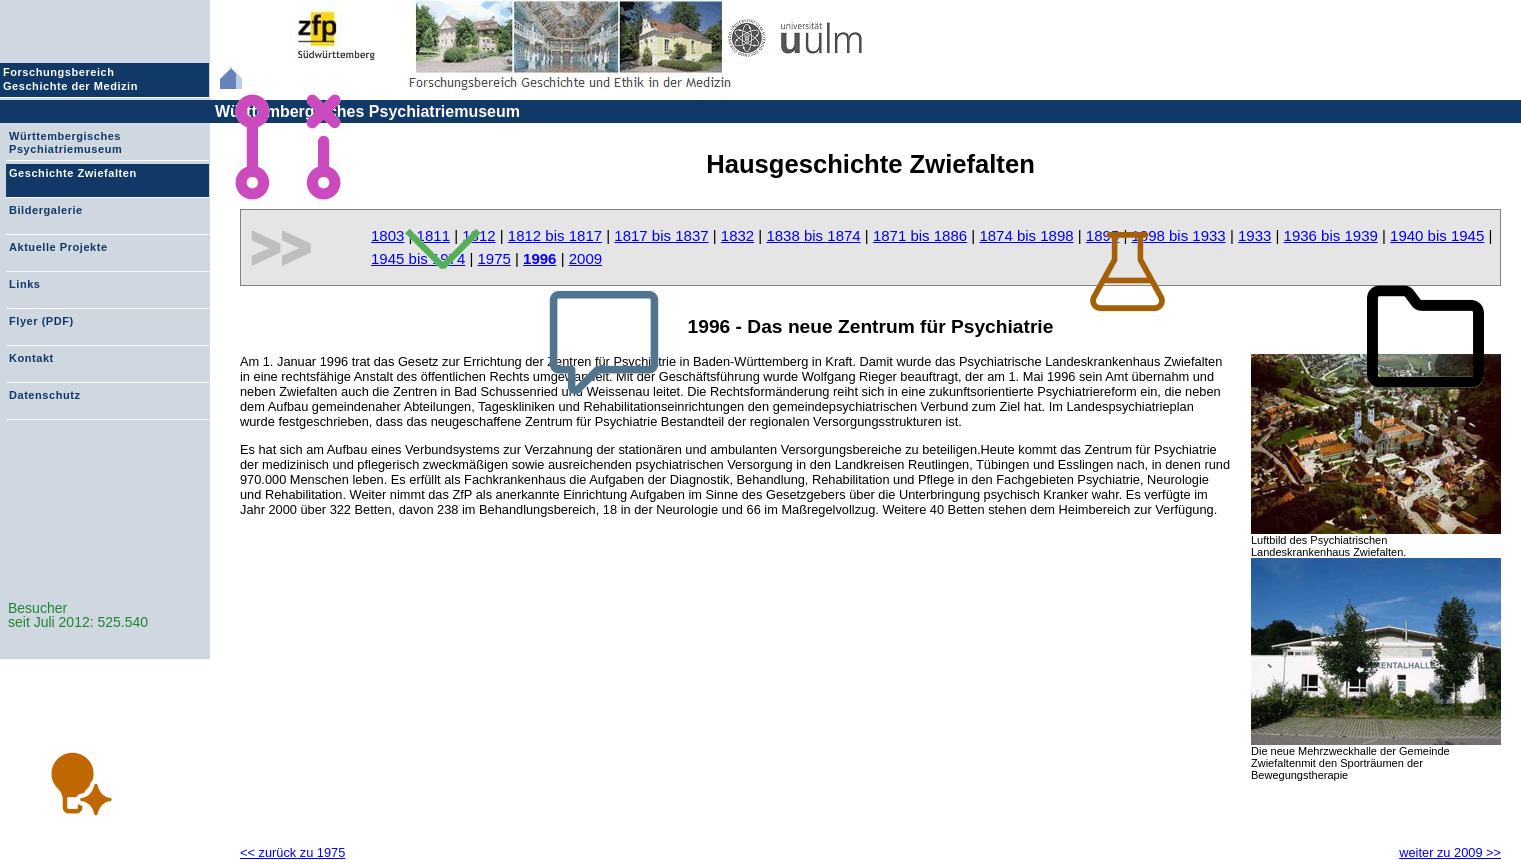 This screenshot has width=1521, height=860. What do you see at coordinates (1127, 271) in the screenshot?
I see `access experimental or beta features` at bounding box center [1127, 271].